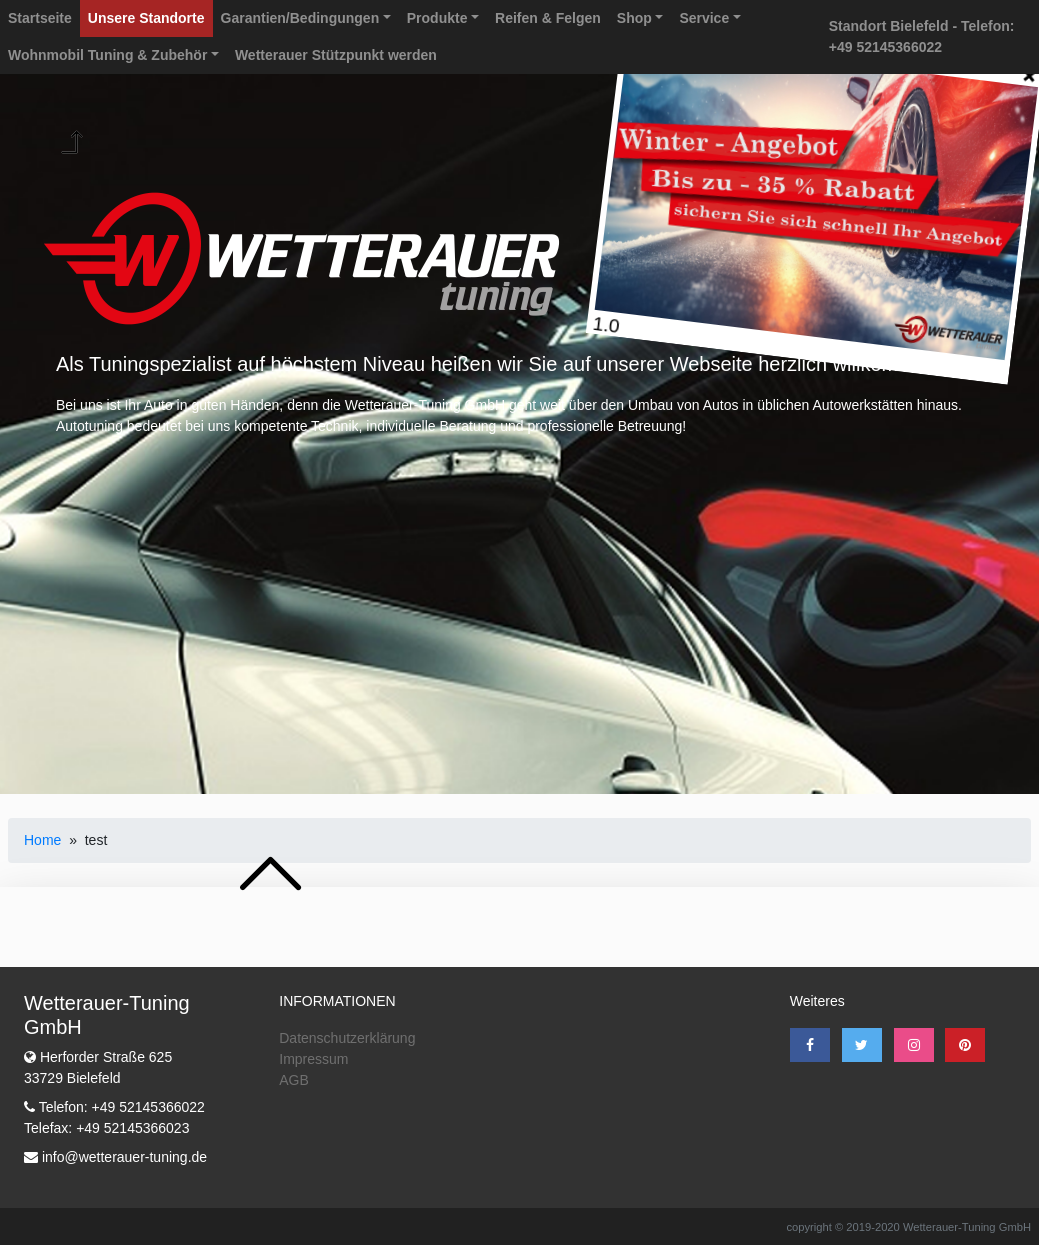  Describe the element at coordinates (270, 873) in the screenshot. I see `collapse or minimize a section` at that location.